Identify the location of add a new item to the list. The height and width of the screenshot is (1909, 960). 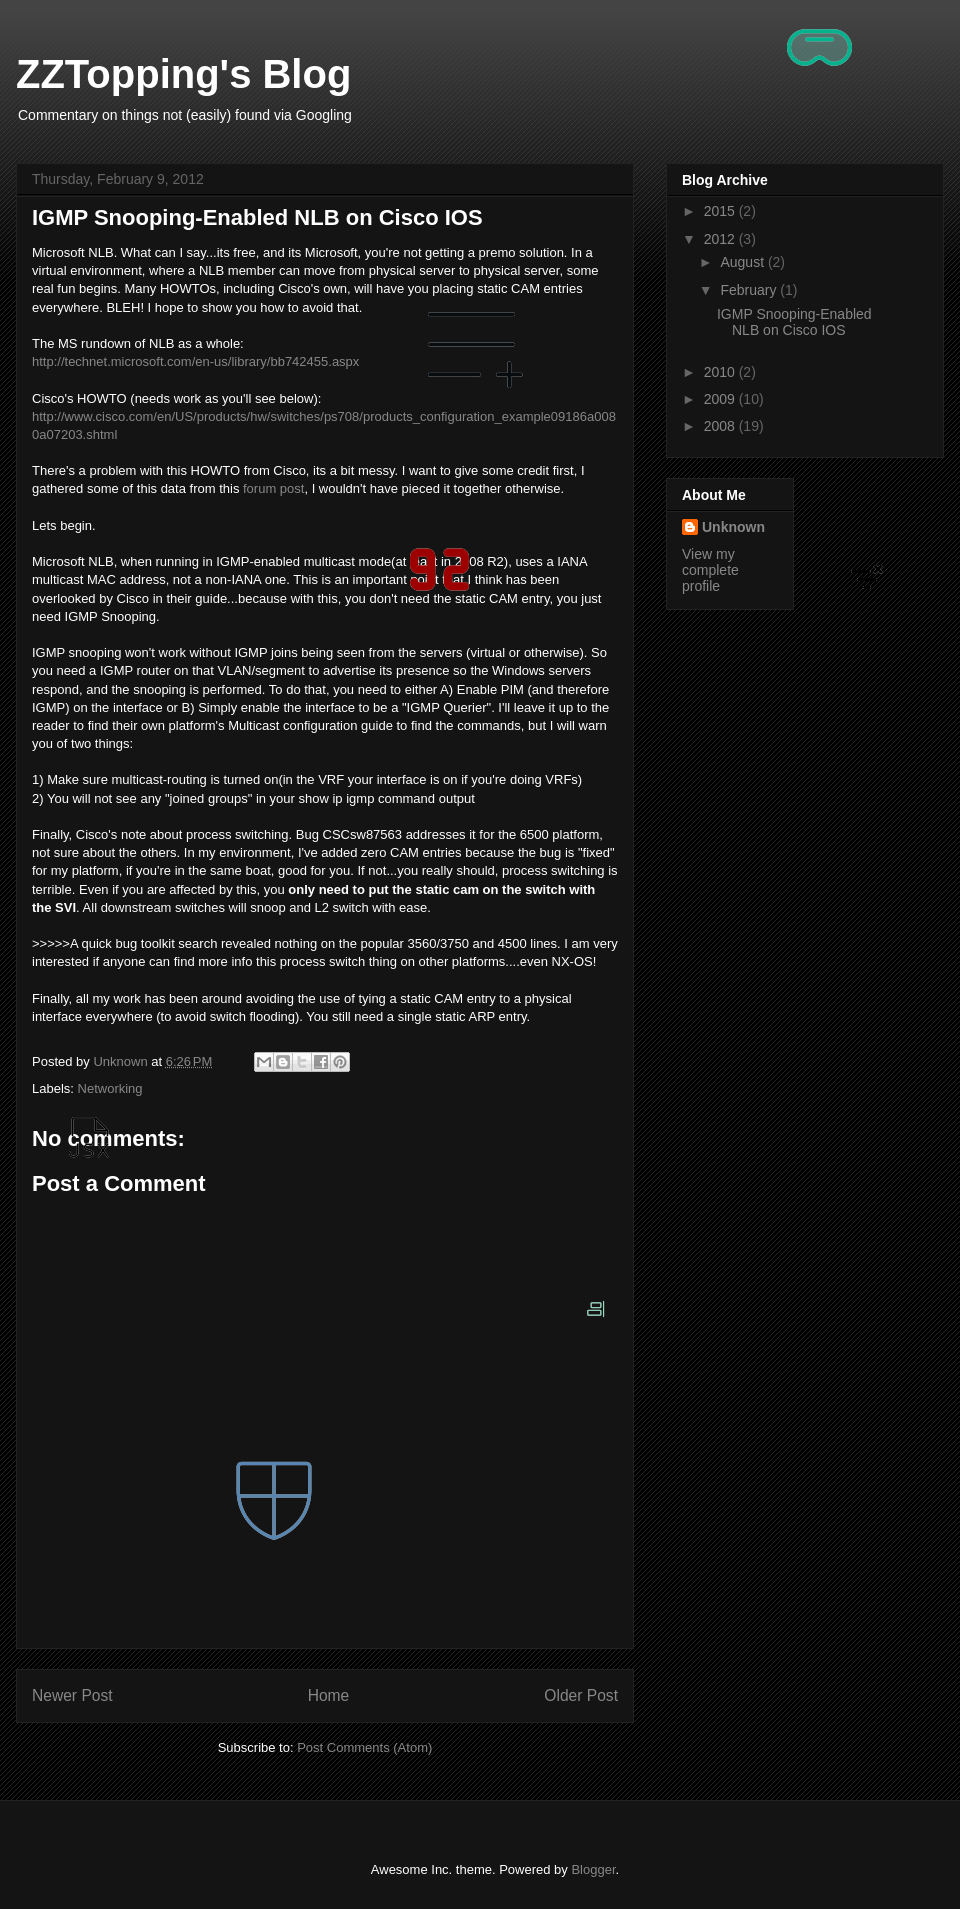
(471, 344).